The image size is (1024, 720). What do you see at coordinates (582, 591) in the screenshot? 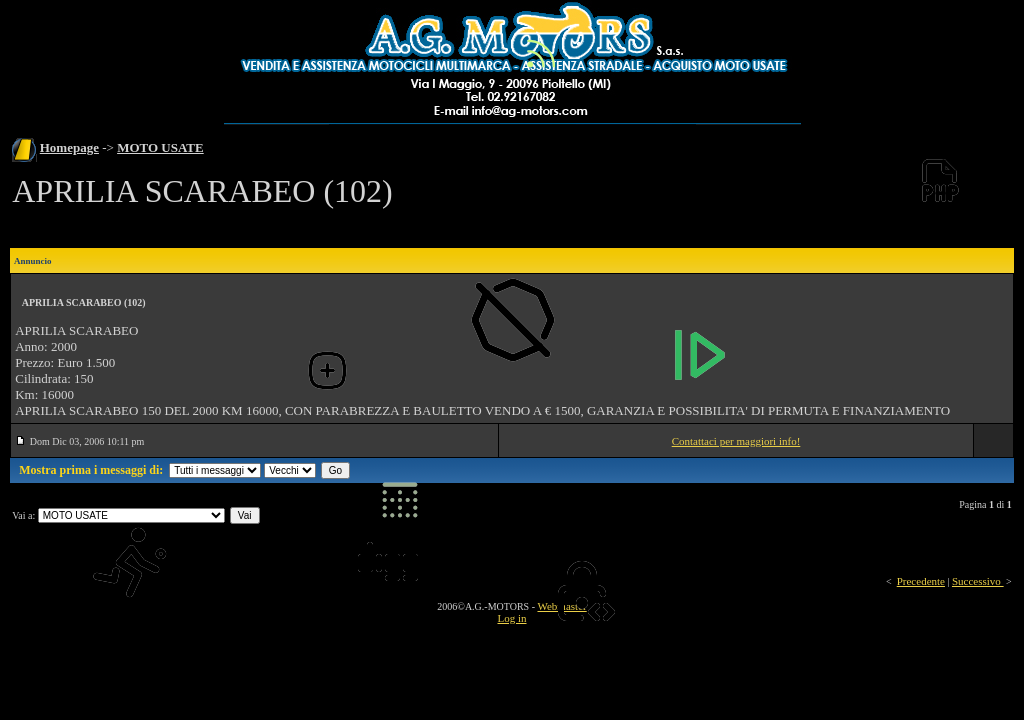
I see `access code-protected security settings` at bounding box center [582, 591].